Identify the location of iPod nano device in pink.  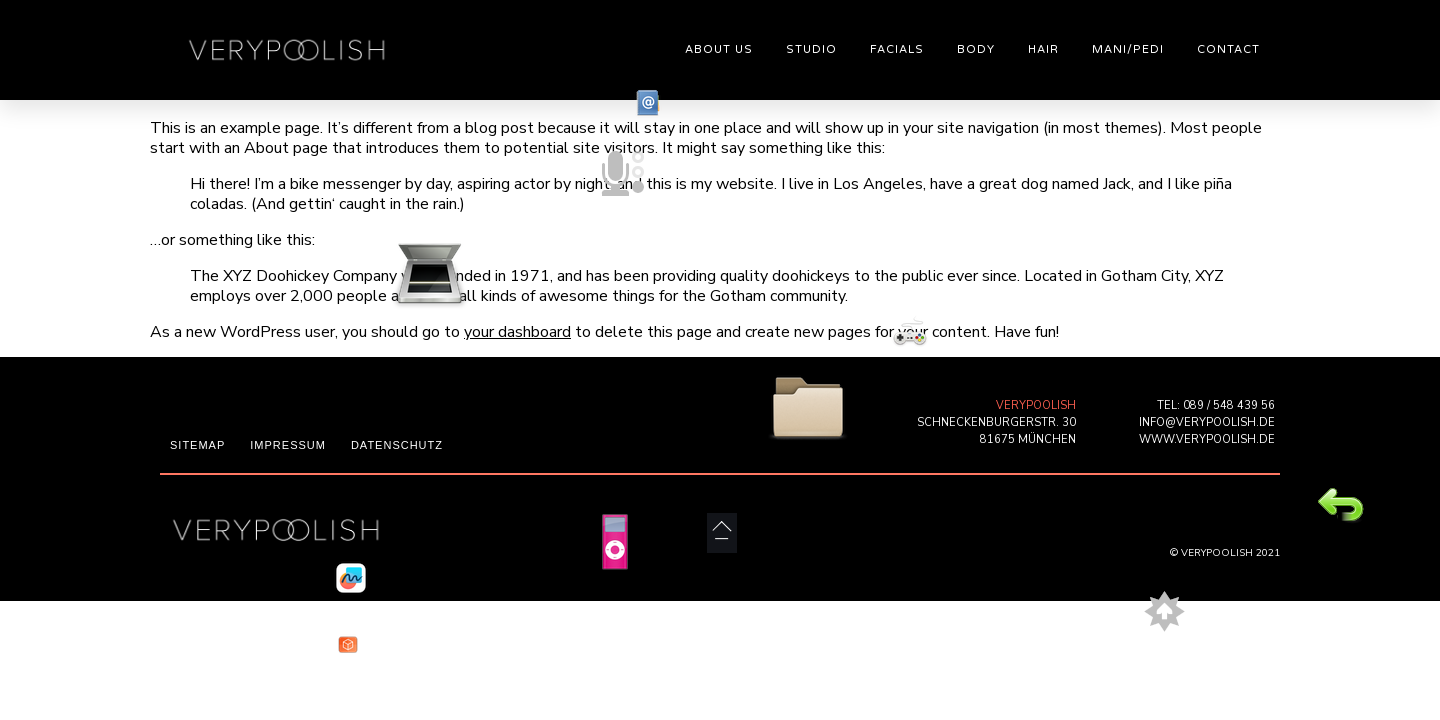
(615, 542).